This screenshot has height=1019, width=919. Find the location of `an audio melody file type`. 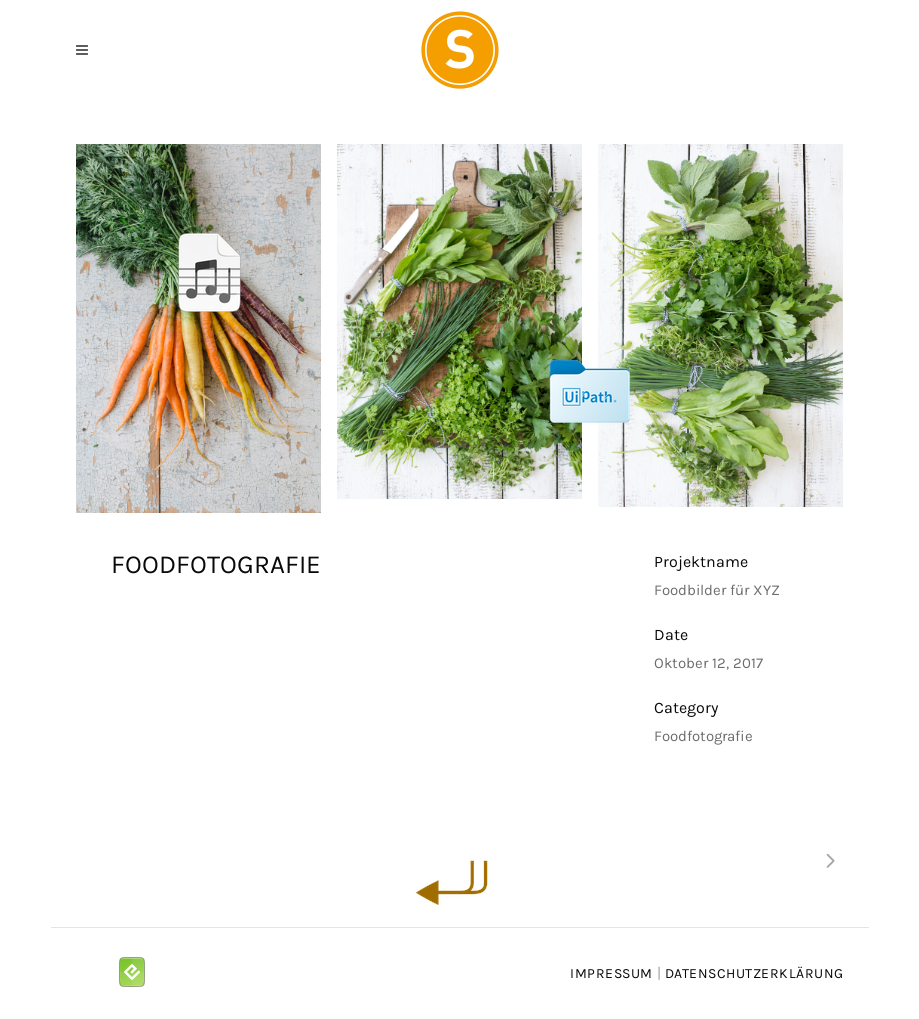

an audio melody file type is located at coordinates (209, 272).